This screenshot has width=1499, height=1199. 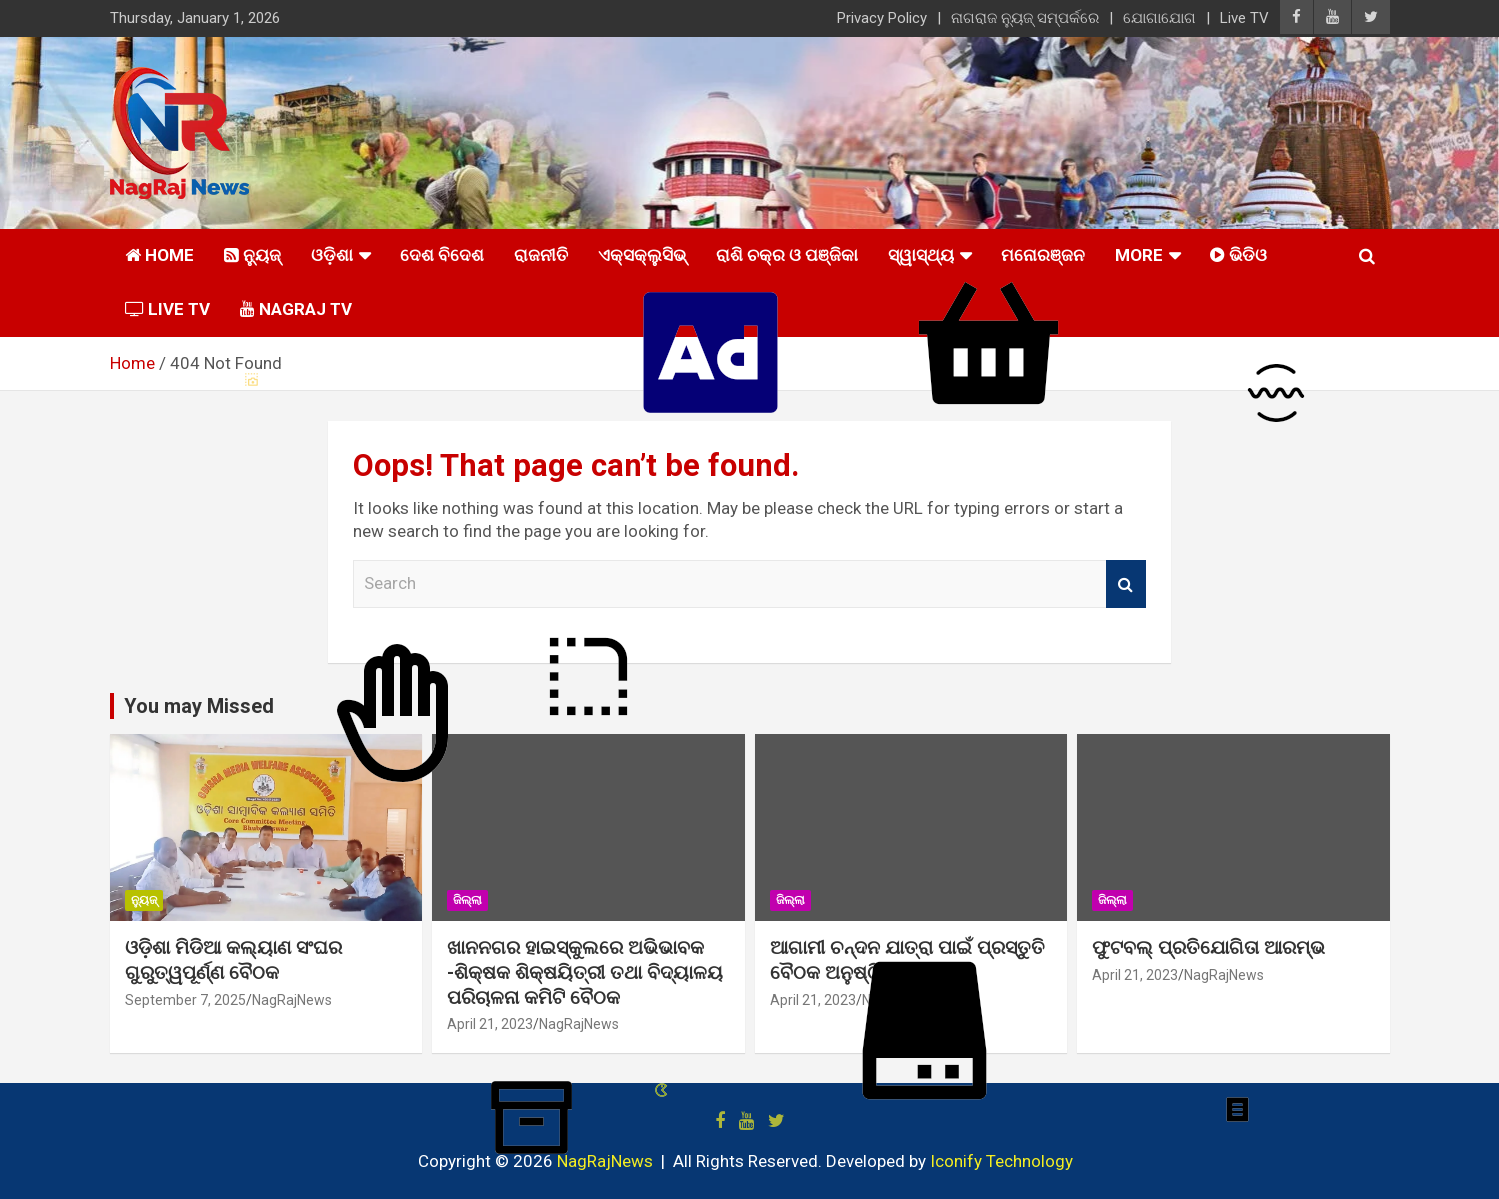 What do you see at coordinates (531, 1117) in the screenshot?
I see `archive this item` at bounding box center [531, 1117].